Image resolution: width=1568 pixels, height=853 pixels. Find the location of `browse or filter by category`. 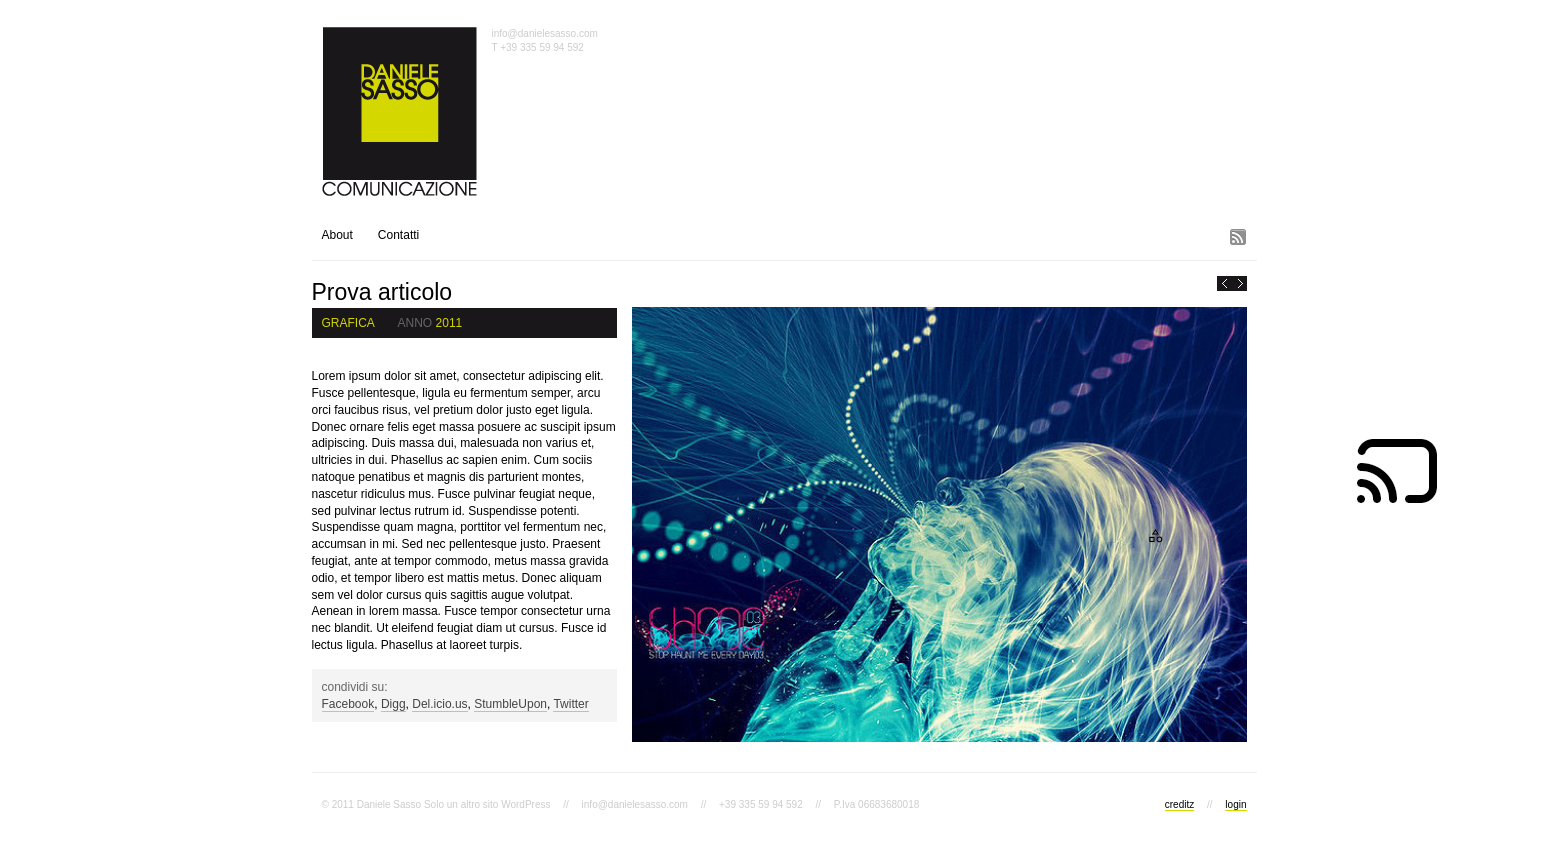

browse or filter by category is located at coordinates (1155, 535).